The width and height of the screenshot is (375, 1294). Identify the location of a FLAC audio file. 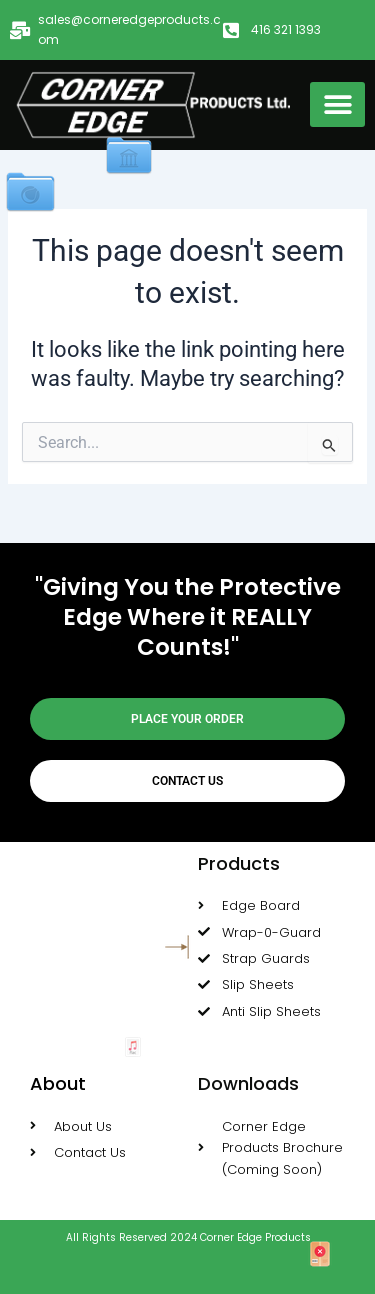
(133, 1047).